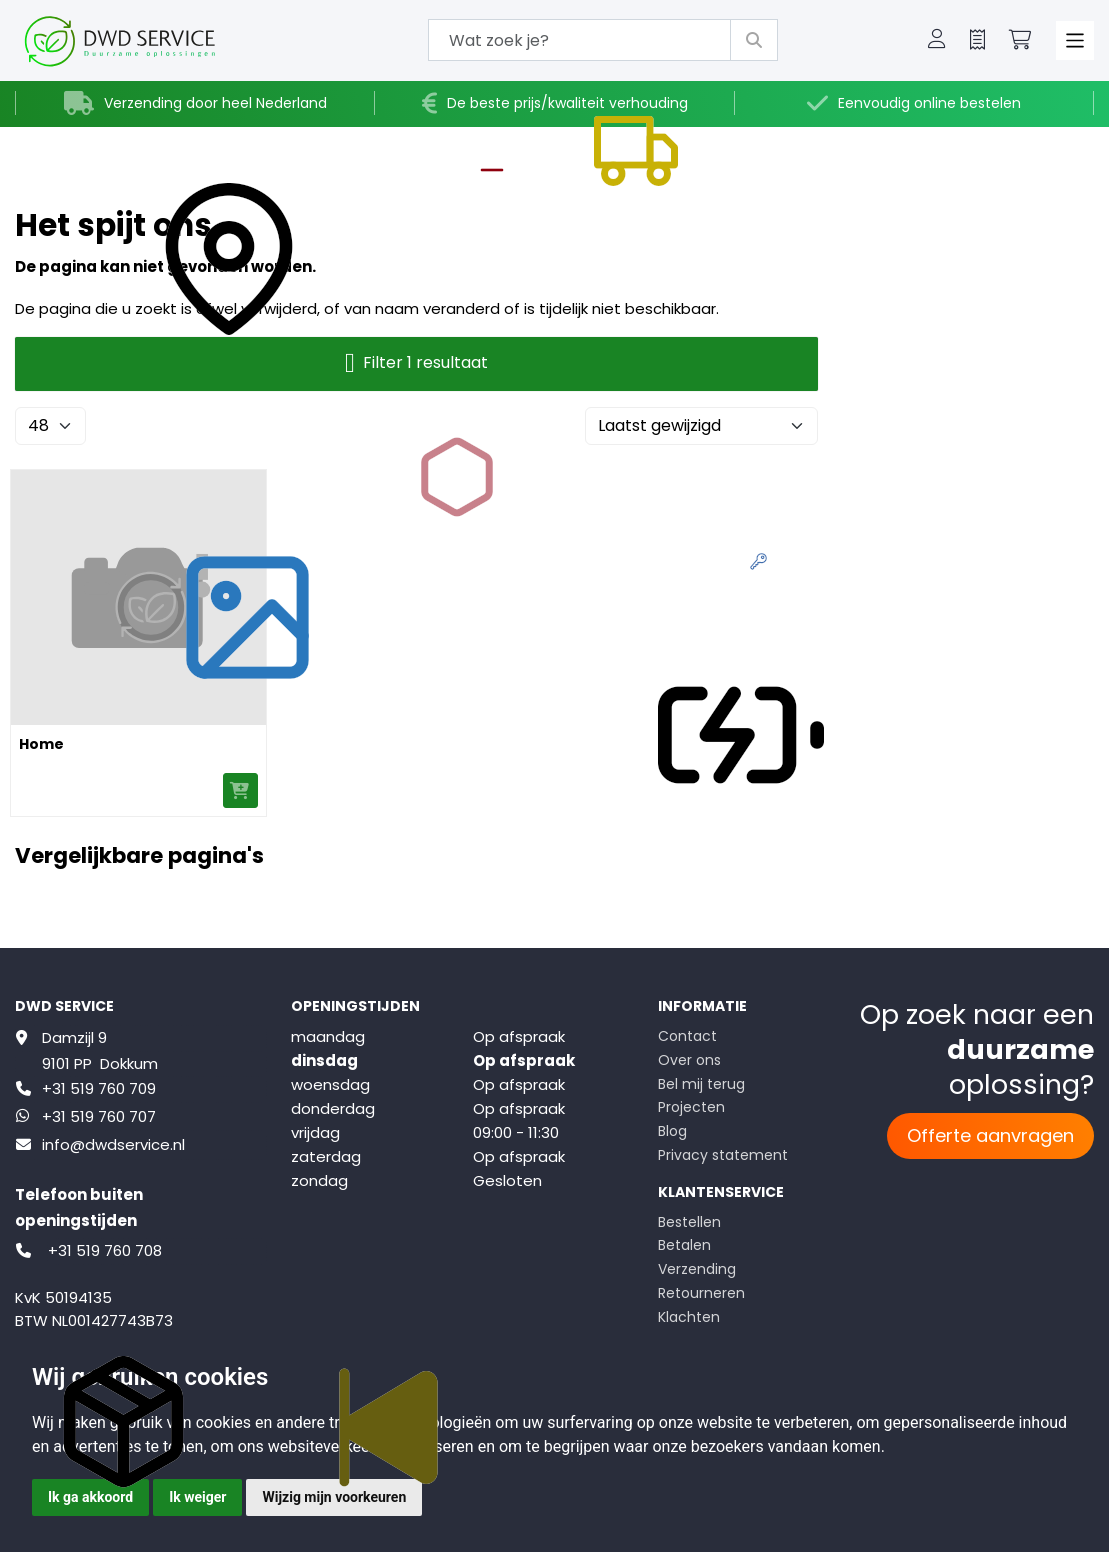 Image resolution: width=1109 pixels, height=1552 pixels. What do you see at coordinates (247, 617) in the screenshot?
I see `view image or photo` at bounding box center [247, 617].